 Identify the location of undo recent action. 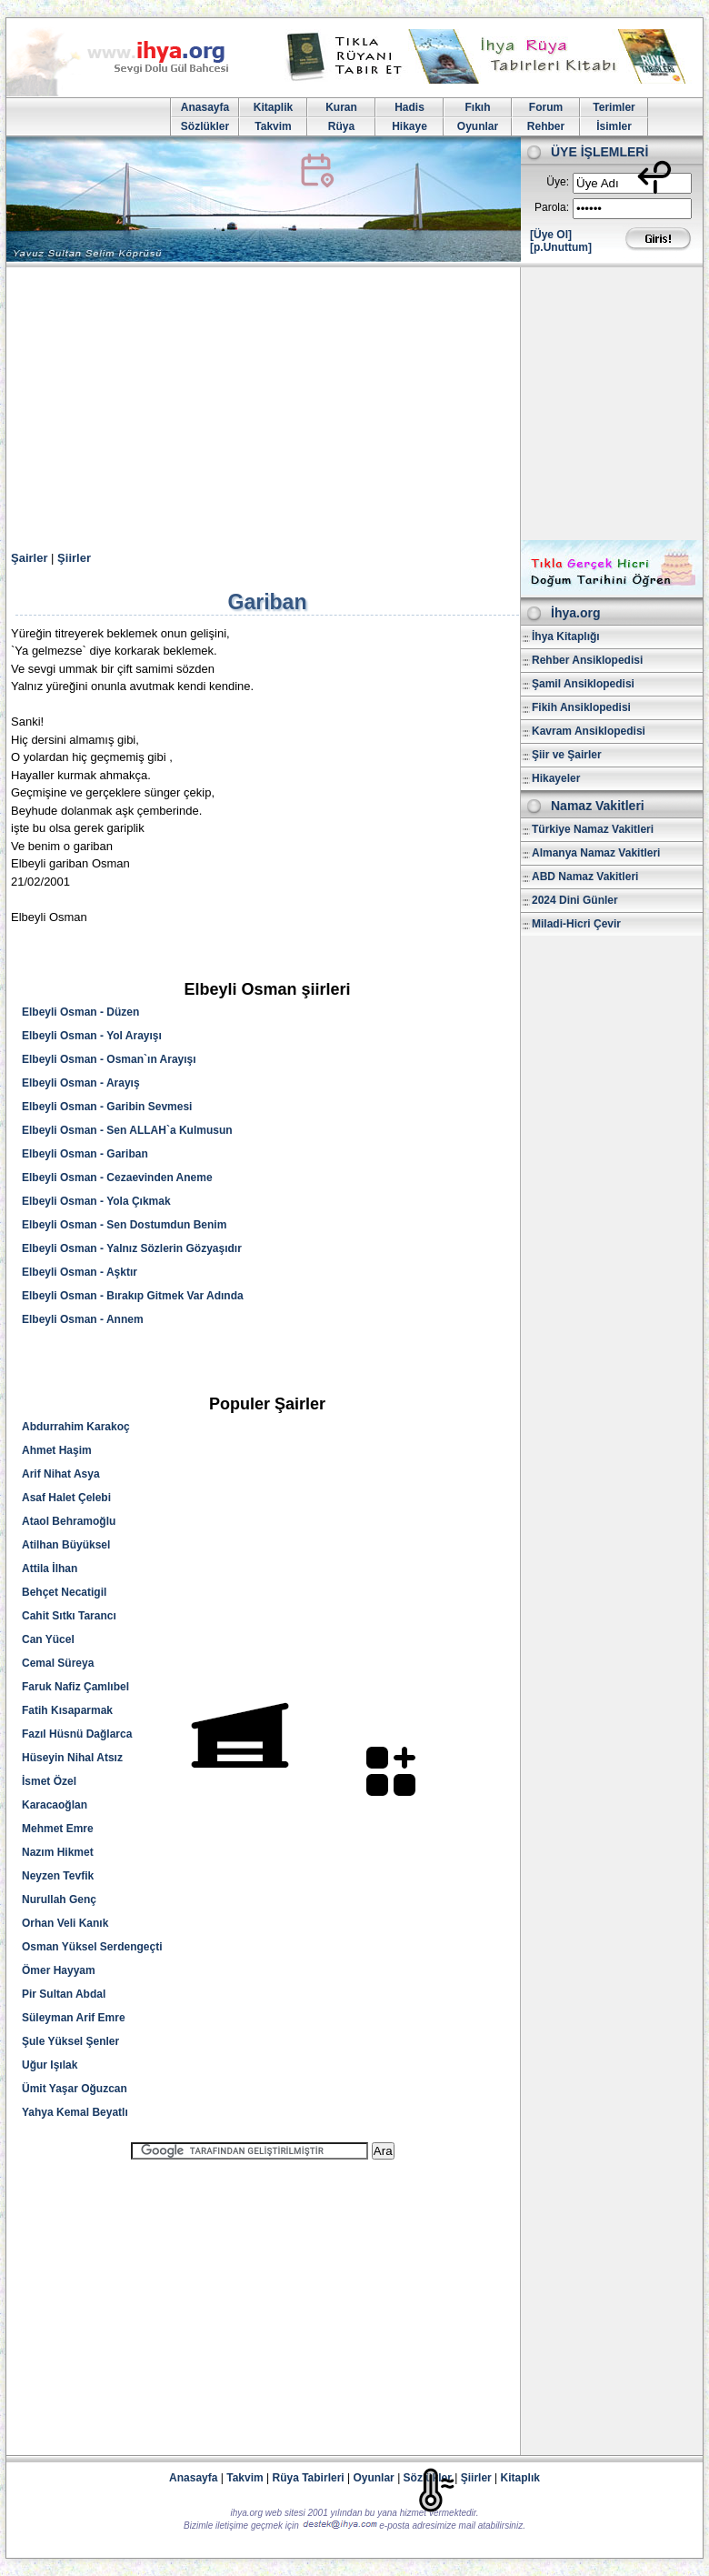
(654, 176).